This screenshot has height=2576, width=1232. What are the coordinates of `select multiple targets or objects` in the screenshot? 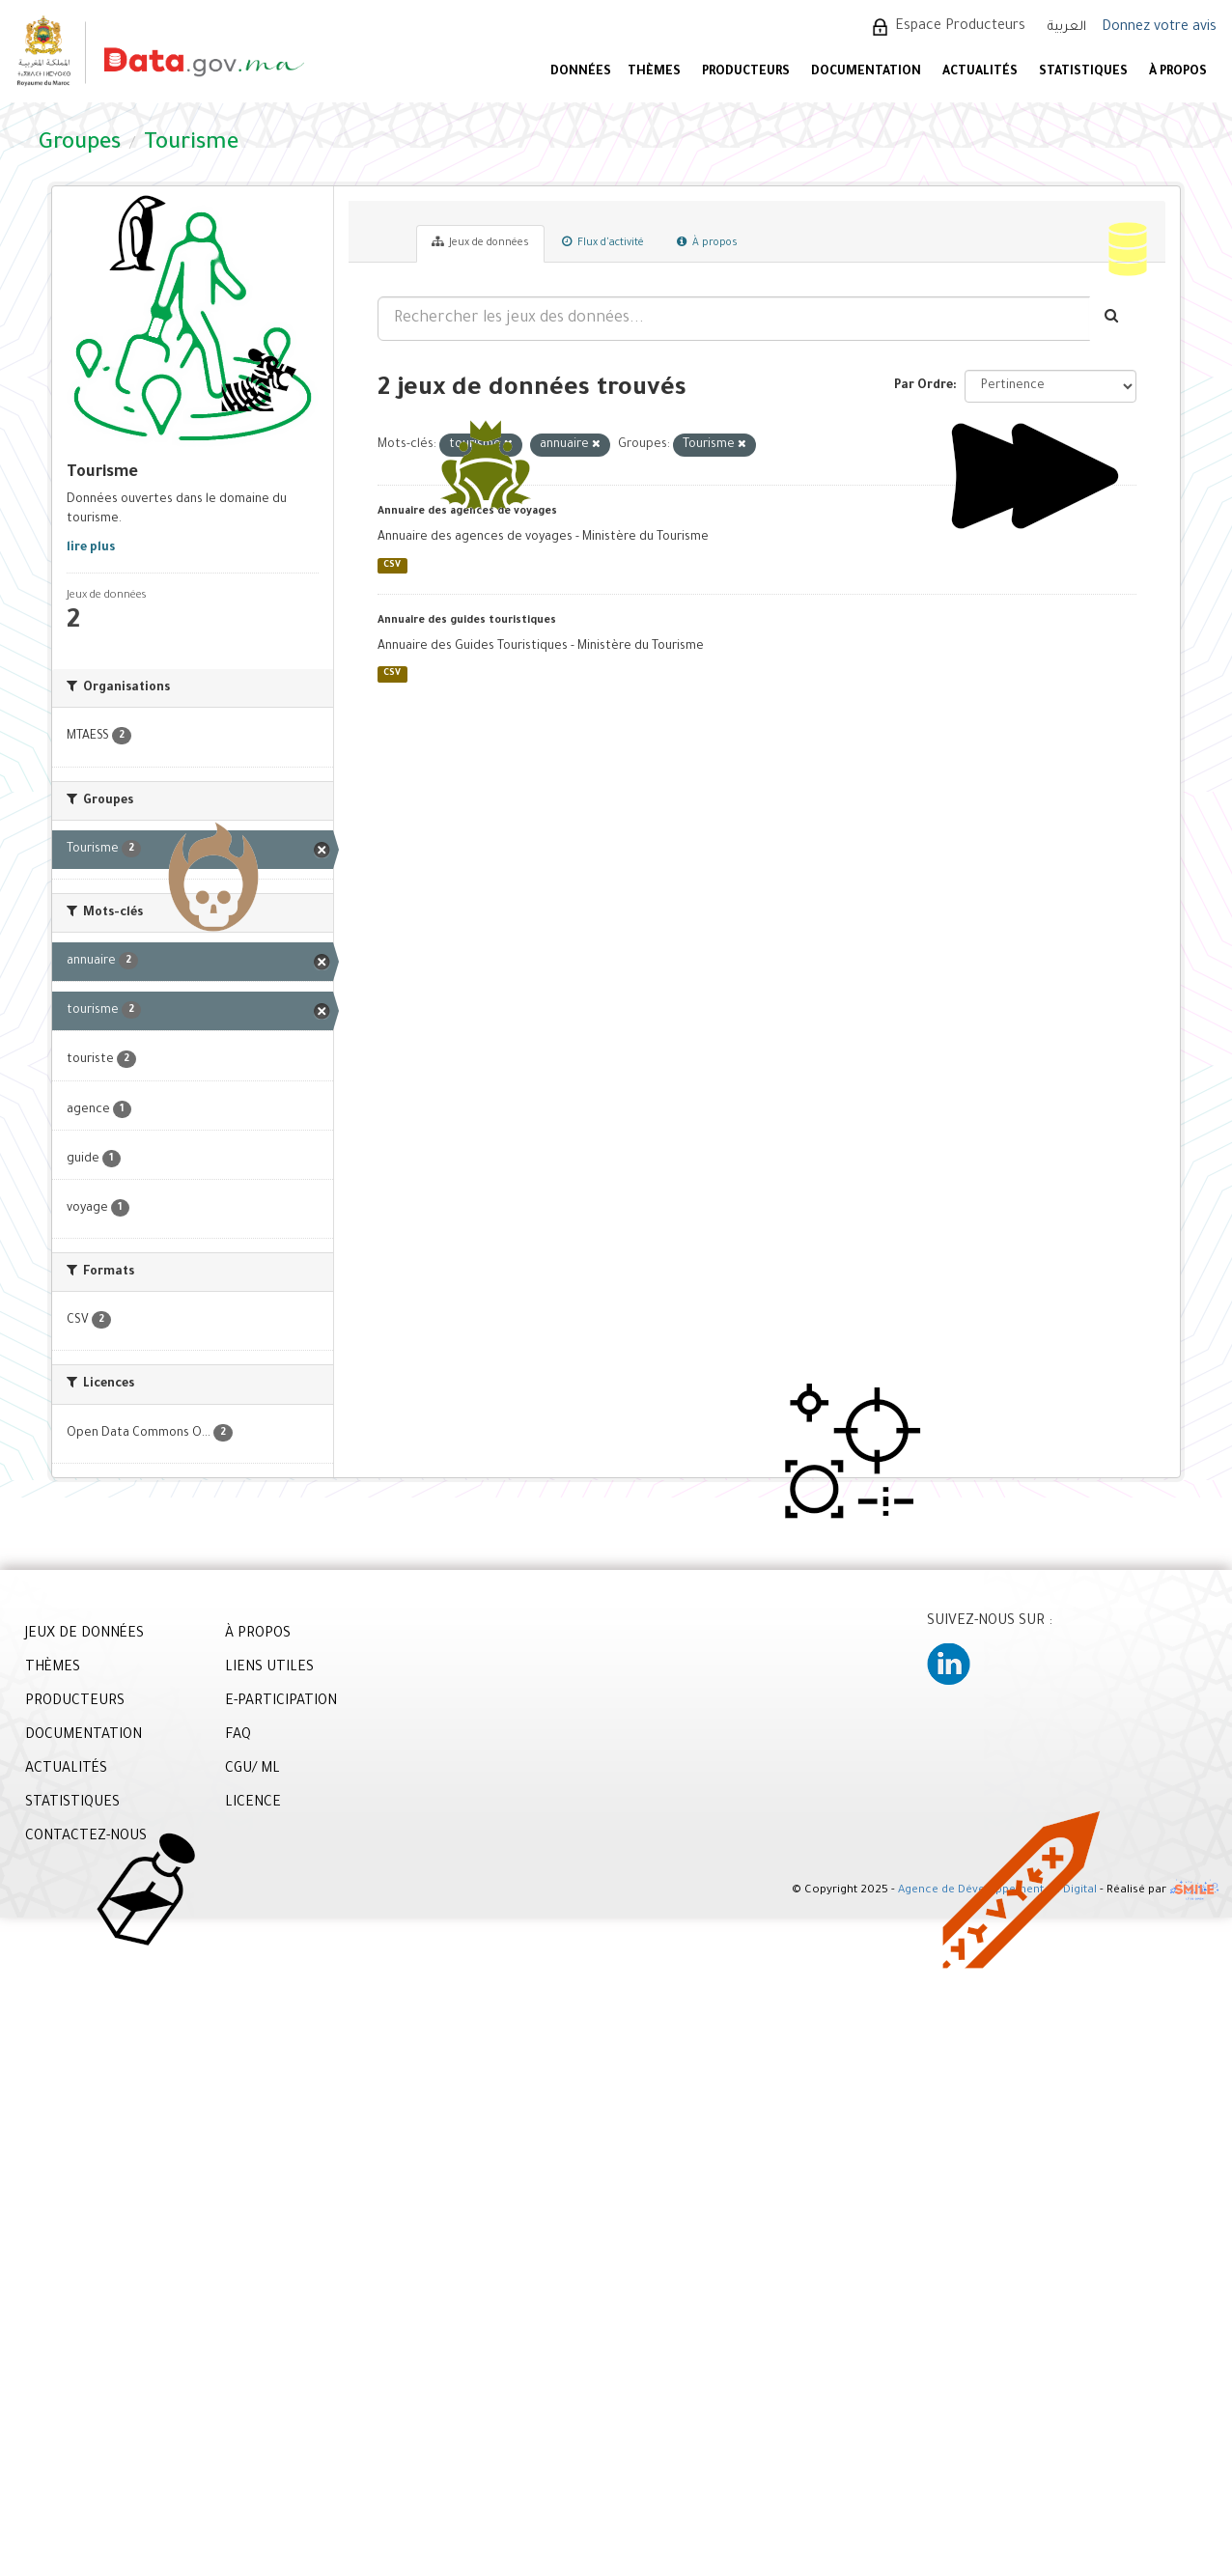 It's located at (849, 1450).